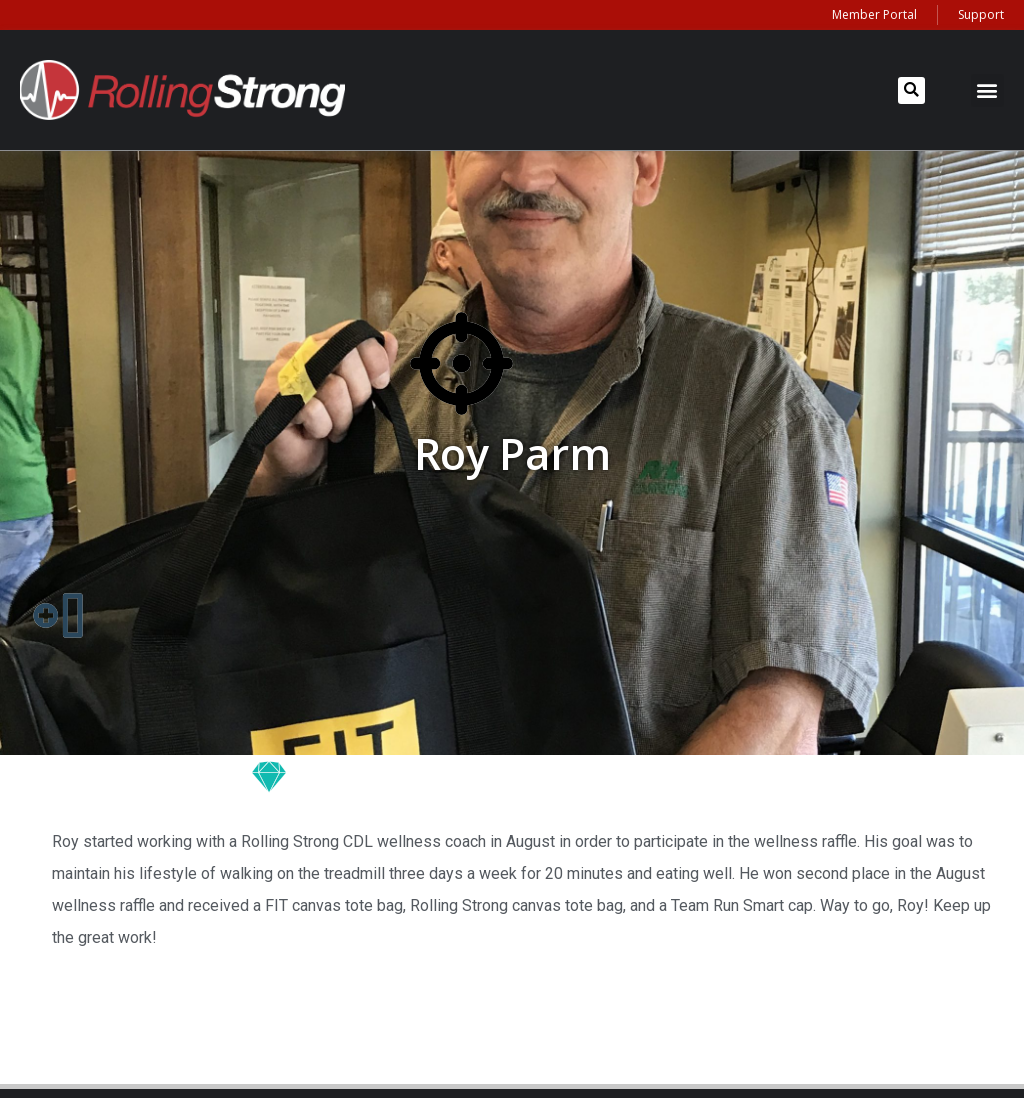 The height and width of the screenshot is (1098, 1024). I want to click on open sketch design app, so click(269, 777).